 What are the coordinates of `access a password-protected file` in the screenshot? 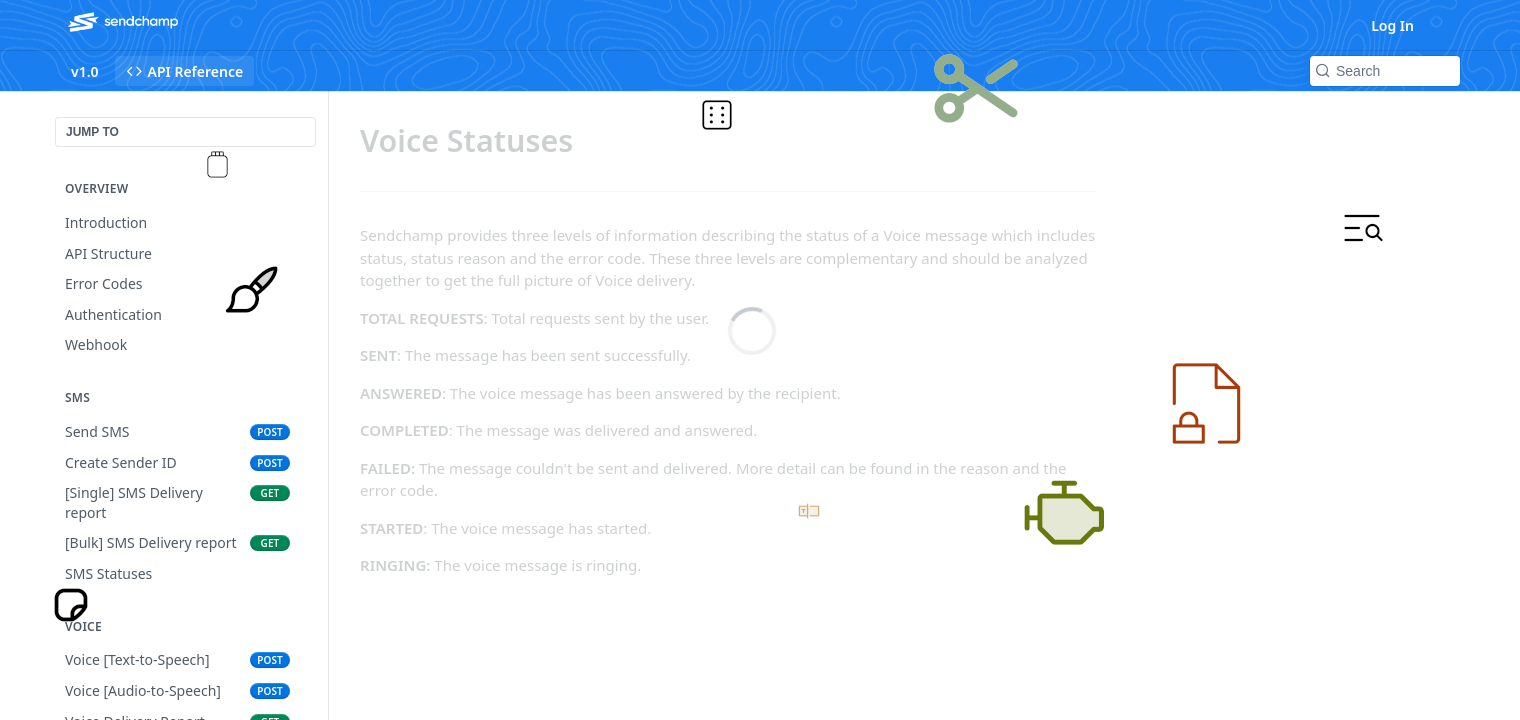 It's located at (1206, 403).